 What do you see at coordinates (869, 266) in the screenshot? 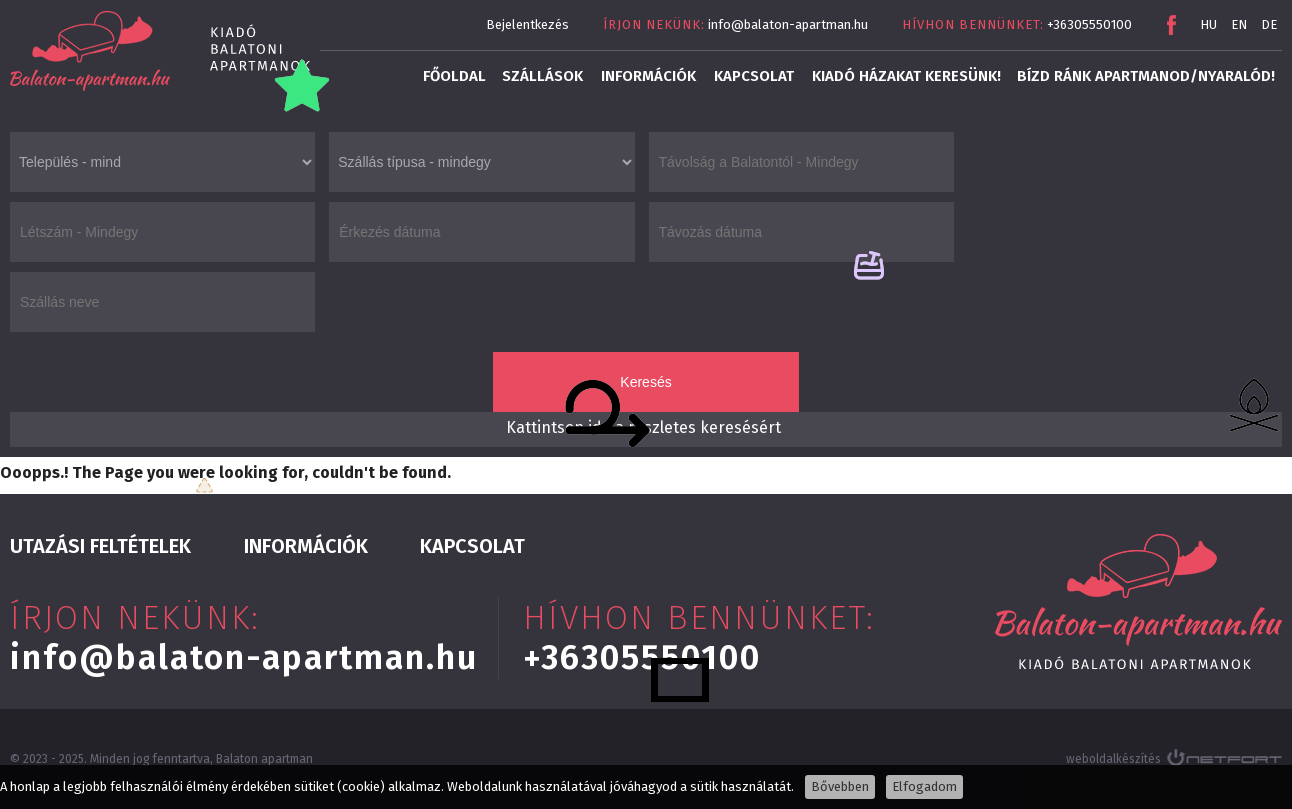
I see `access sandbox or testing environment` at bounding box center [869, 266].